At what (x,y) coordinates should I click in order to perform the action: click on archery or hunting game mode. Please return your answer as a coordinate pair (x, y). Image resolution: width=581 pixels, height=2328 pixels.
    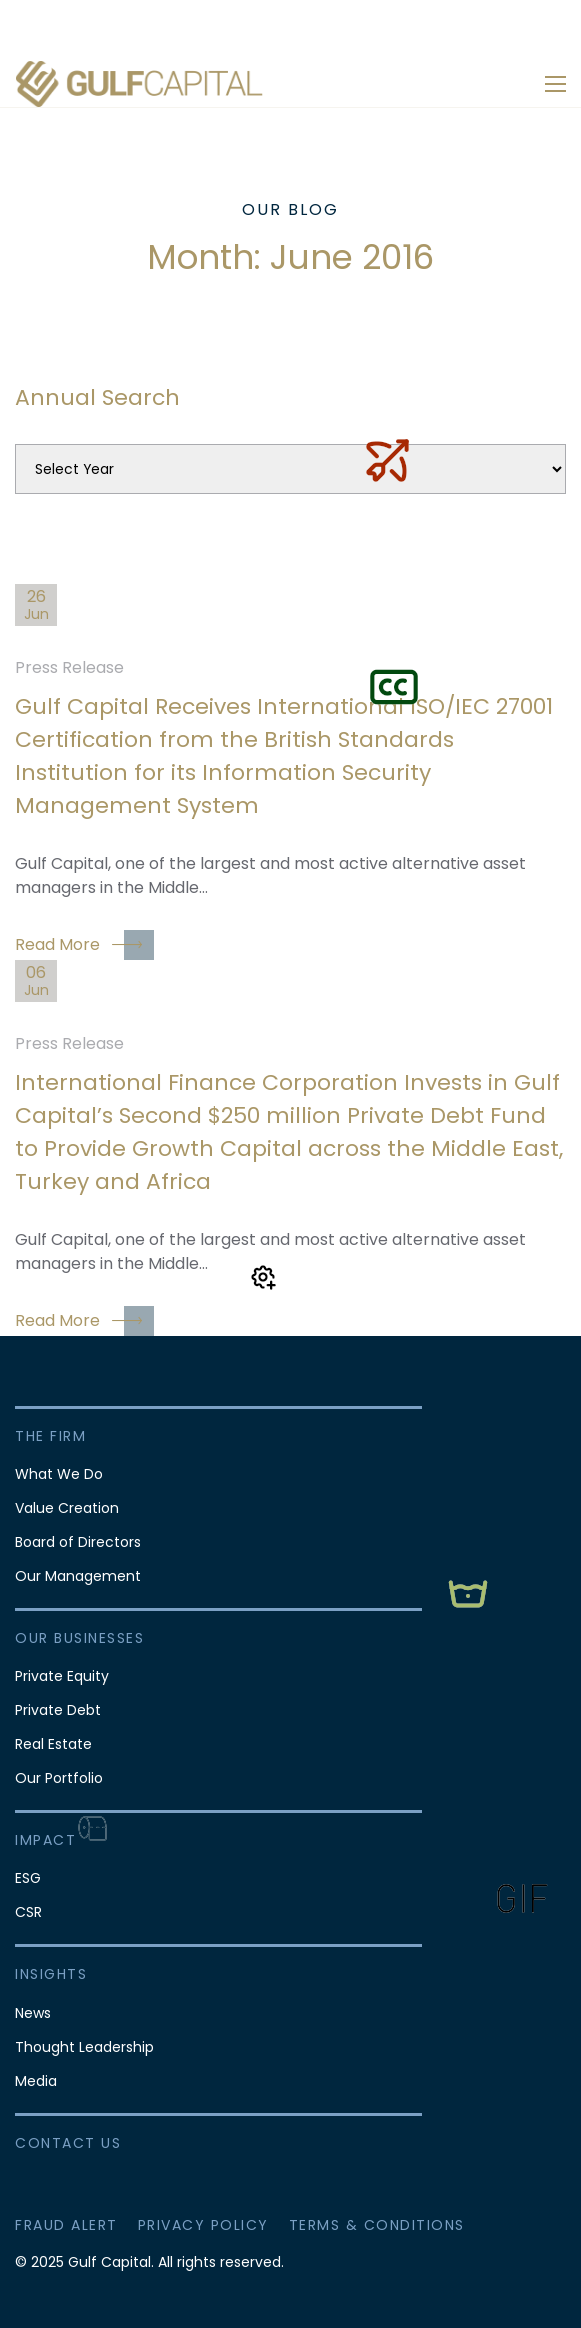
    Looking at the image, I should click on (387, 460).